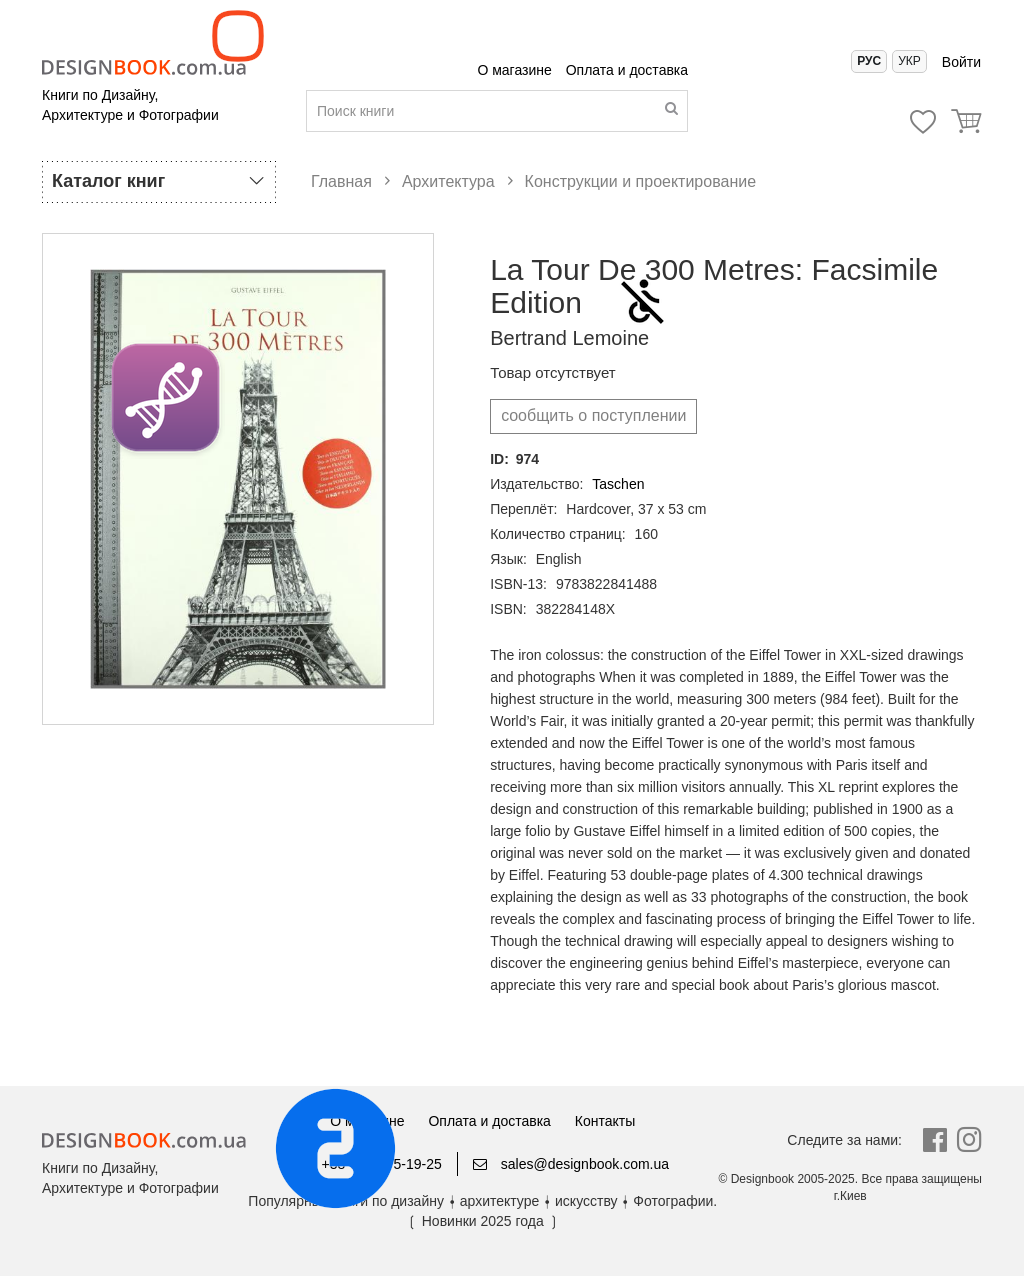 The image size is (1024, 1276). Describe the element at coordinates (238, 36) in the screenshot. I see `a default placeholder or empty state container` at that location.